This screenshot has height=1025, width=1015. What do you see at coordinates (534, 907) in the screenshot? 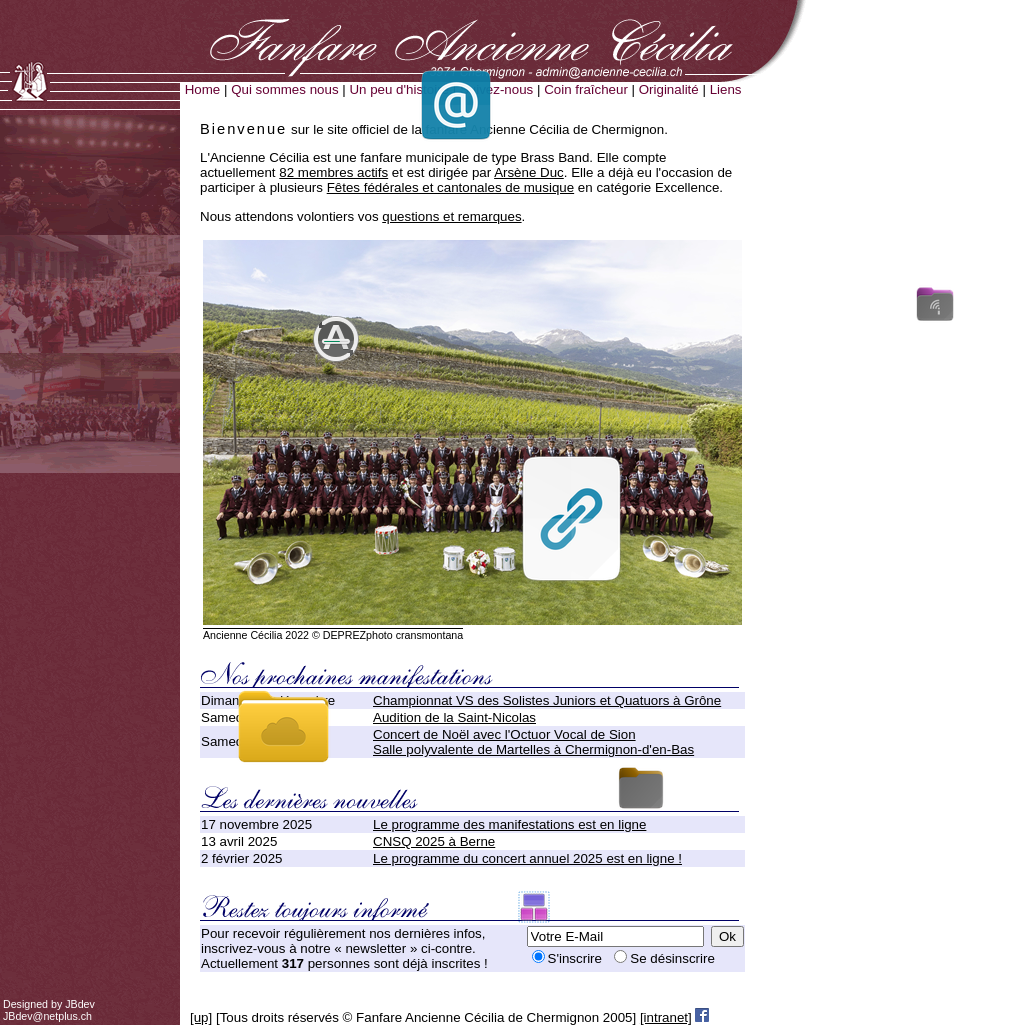
I see `select all items in the current view` at bounding box center [534, 907].